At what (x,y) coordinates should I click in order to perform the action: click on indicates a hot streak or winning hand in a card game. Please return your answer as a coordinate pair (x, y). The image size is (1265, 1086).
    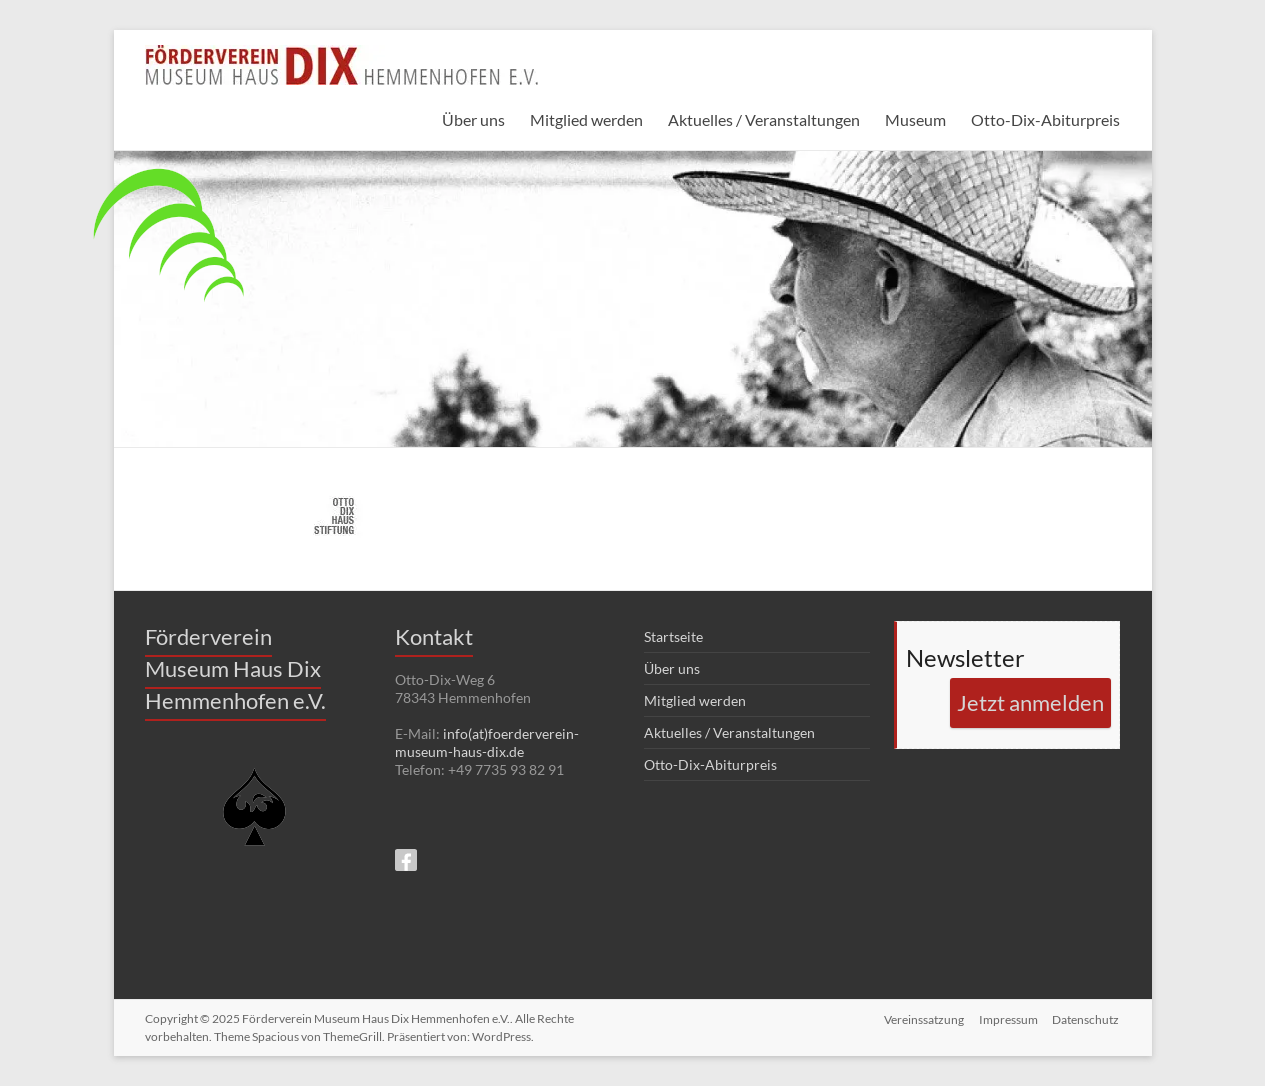
    Looking at the image, I should click on (254, 807).